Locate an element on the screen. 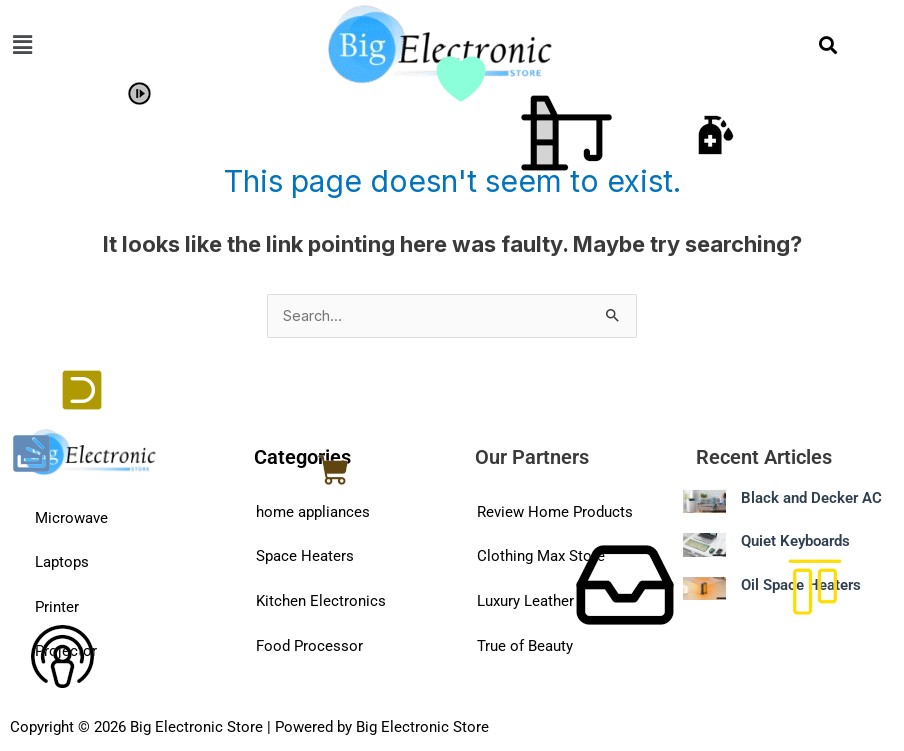 This screenshot has width=904, height=751. add to favorites is located at coordinates (461, 79).